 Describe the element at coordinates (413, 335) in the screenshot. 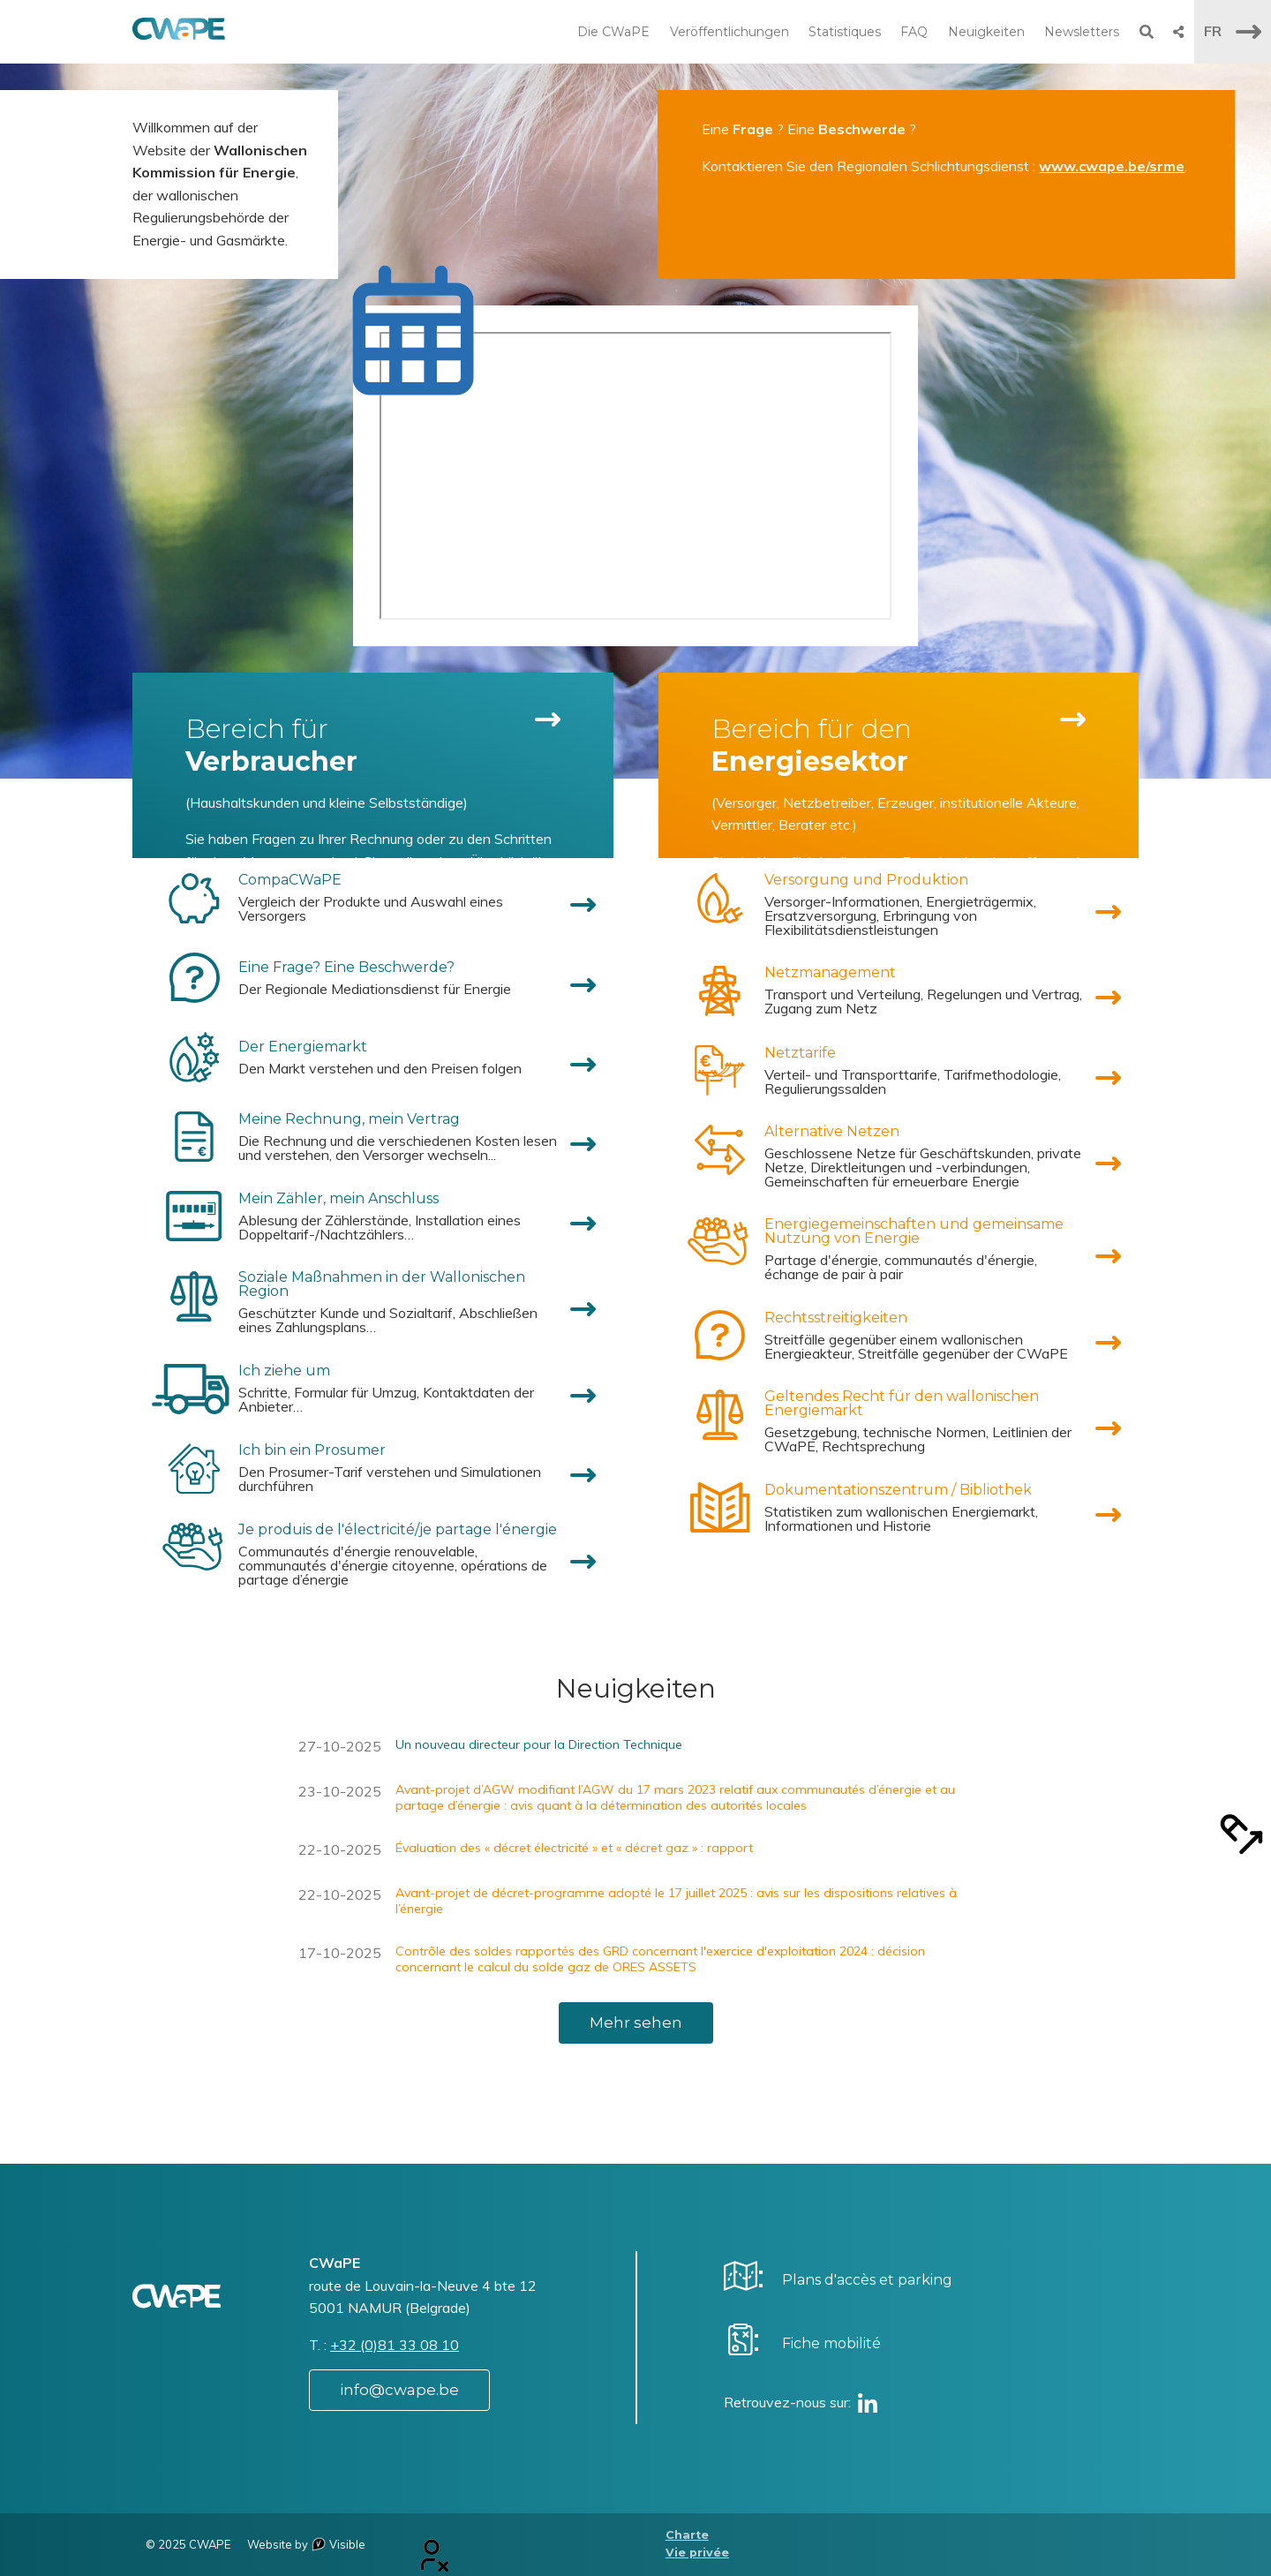

I see `view calendar with scheduled events` at that location.